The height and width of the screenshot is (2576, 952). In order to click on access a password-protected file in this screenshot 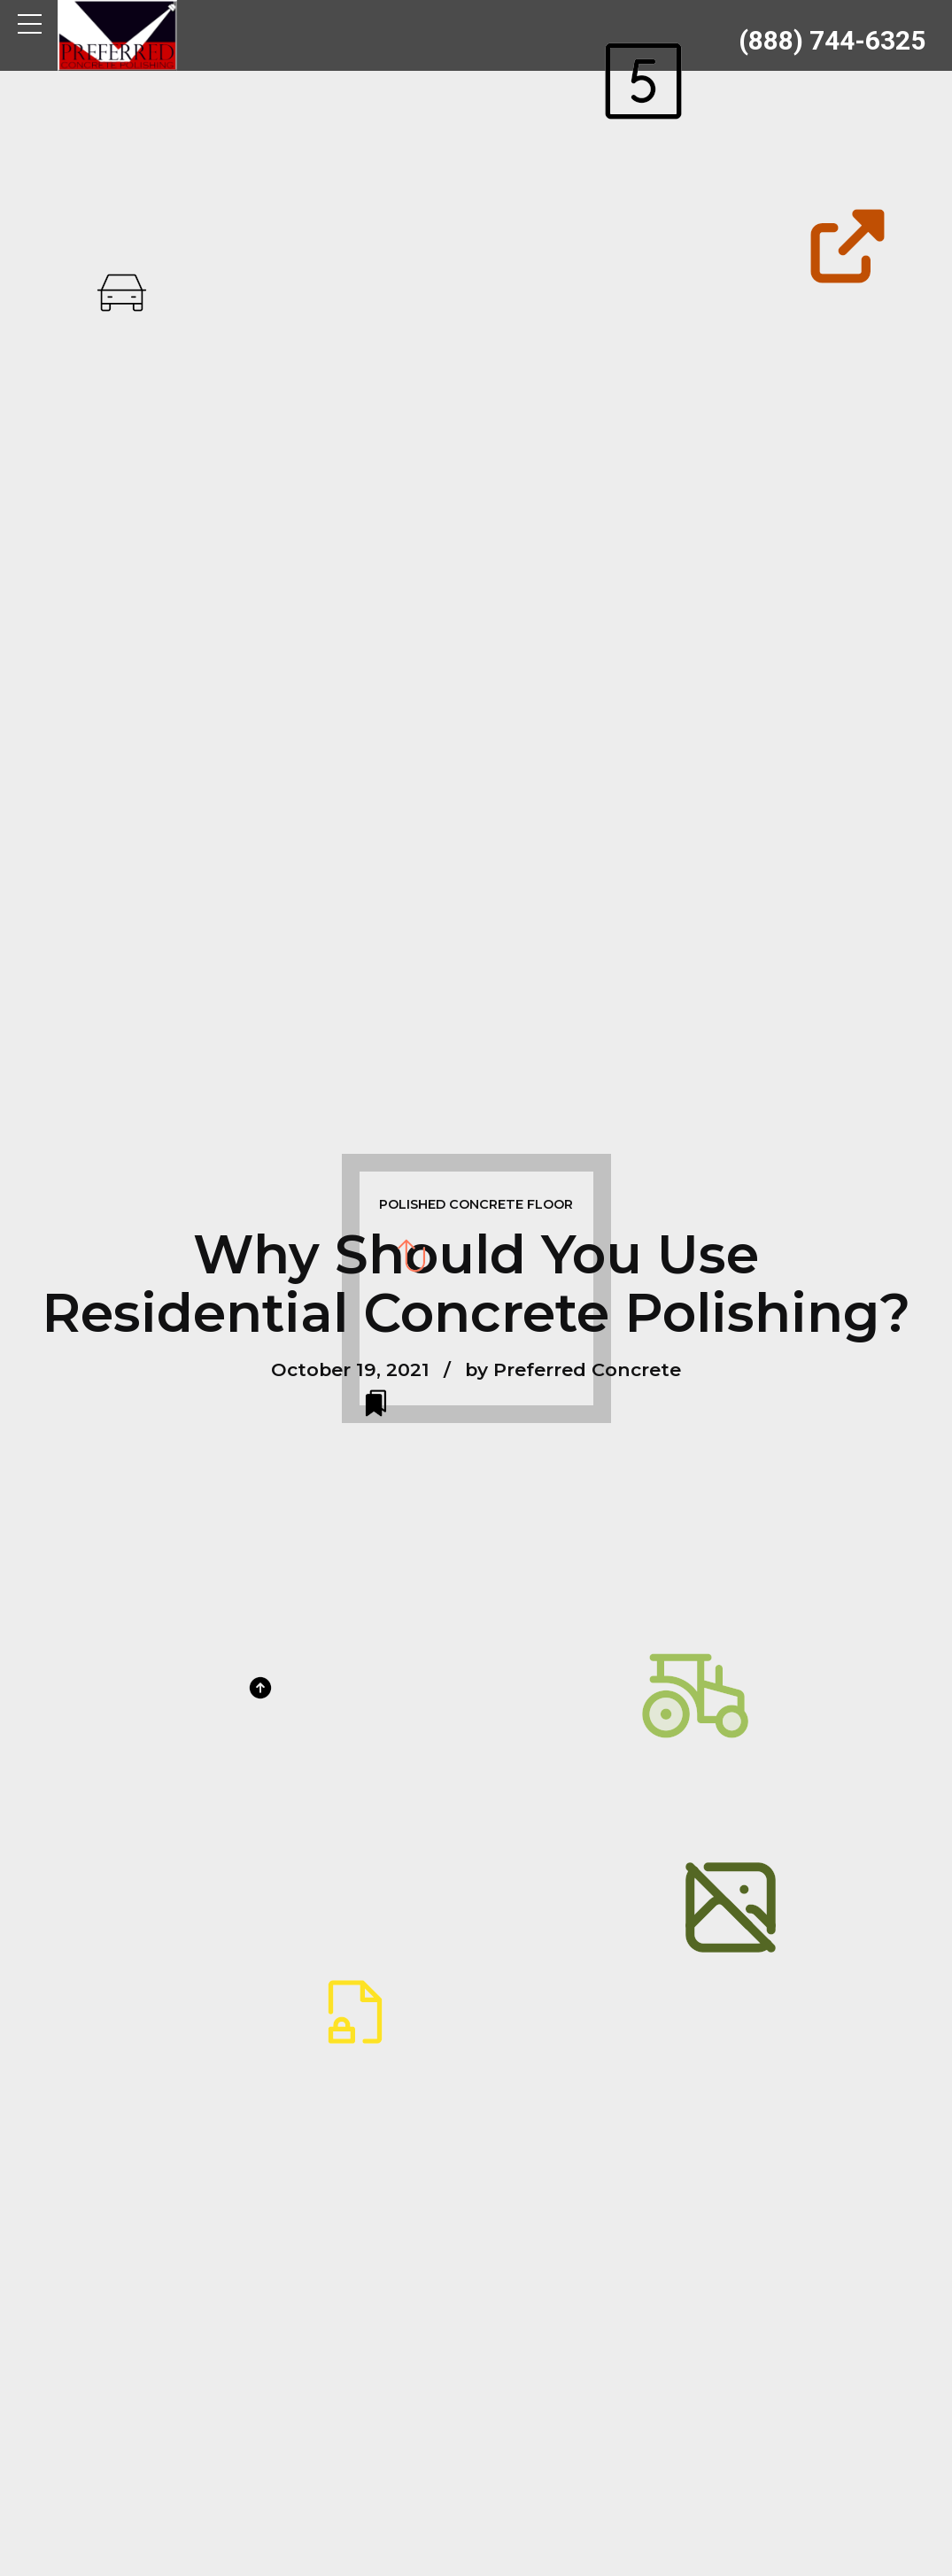, I will do `click(355, 2012)`.